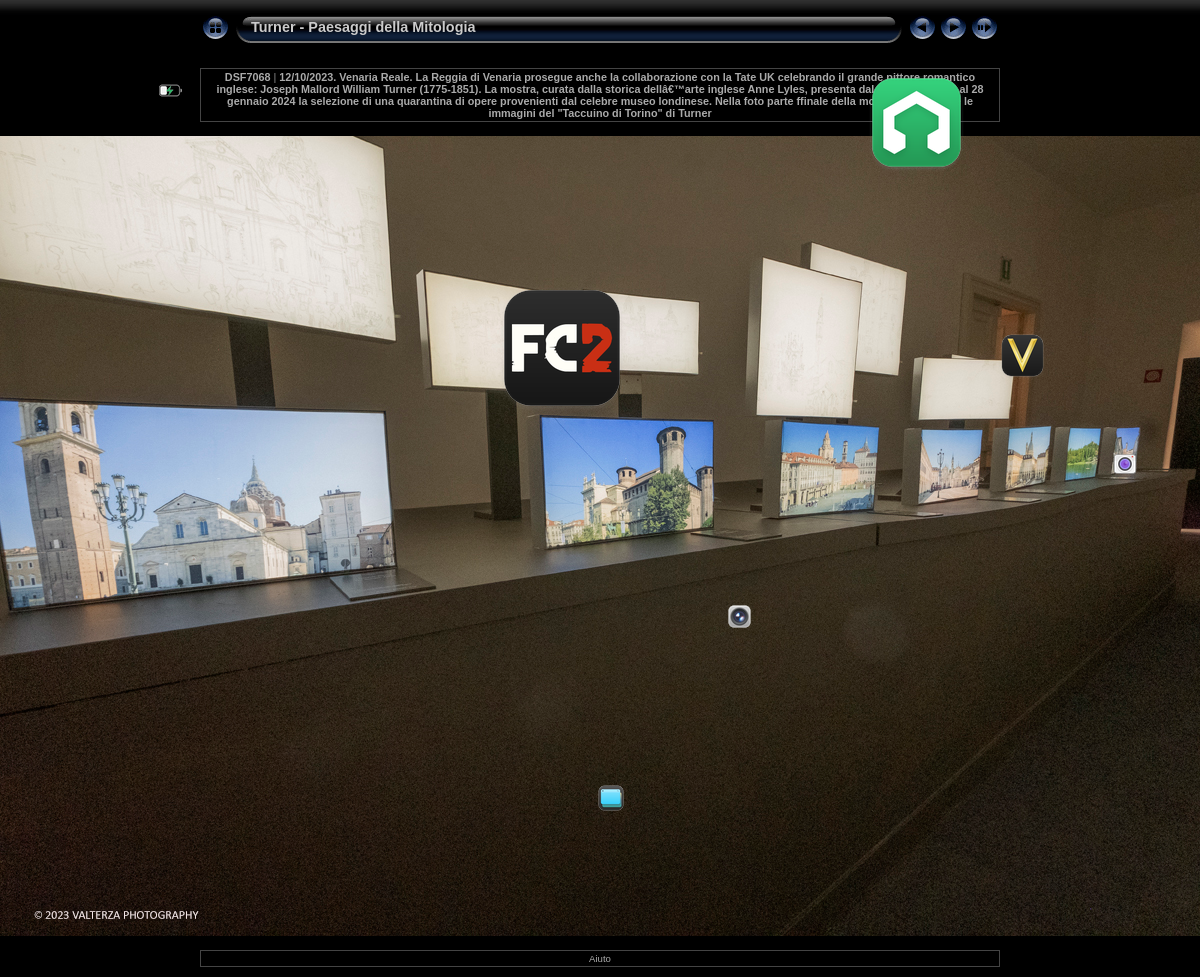 This screenshot has height=977, width=1200. I want to click on open LMMS music production software, so click(916, 122).